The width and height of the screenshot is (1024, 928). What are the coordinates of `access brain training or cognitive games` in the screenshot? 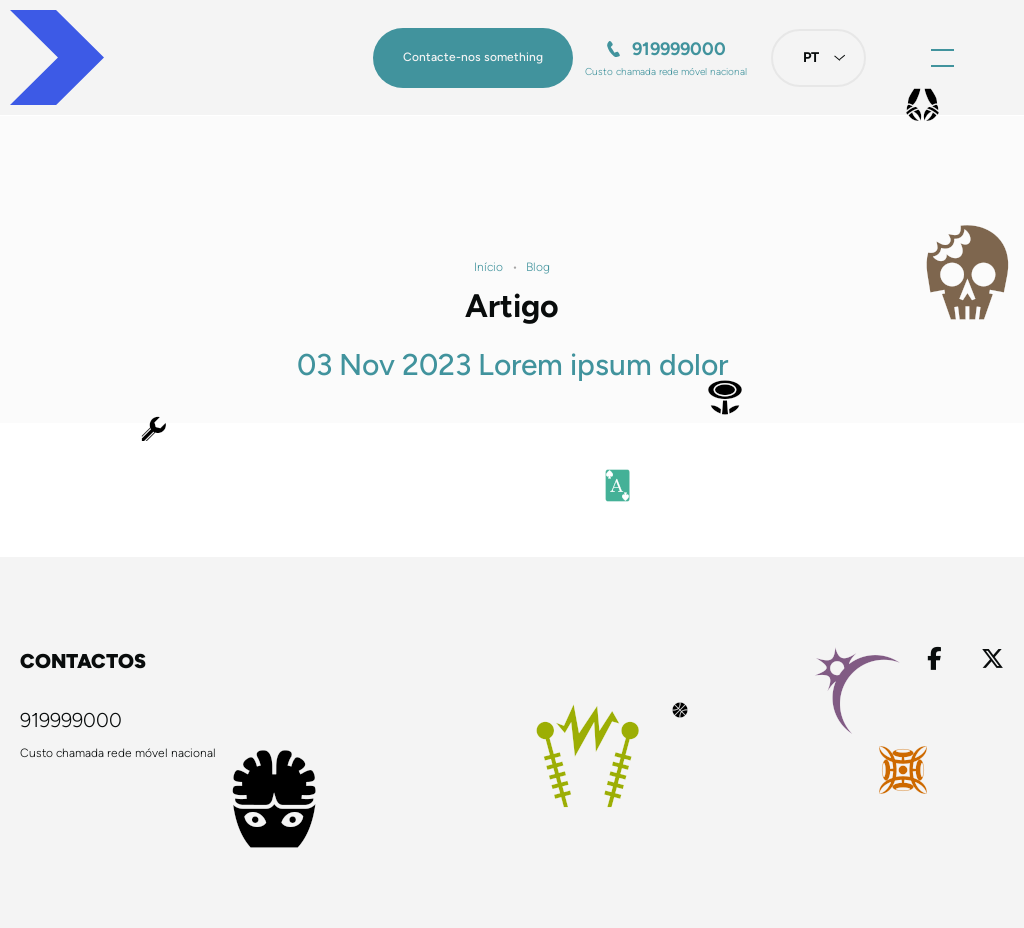 It's located at (272, 799).